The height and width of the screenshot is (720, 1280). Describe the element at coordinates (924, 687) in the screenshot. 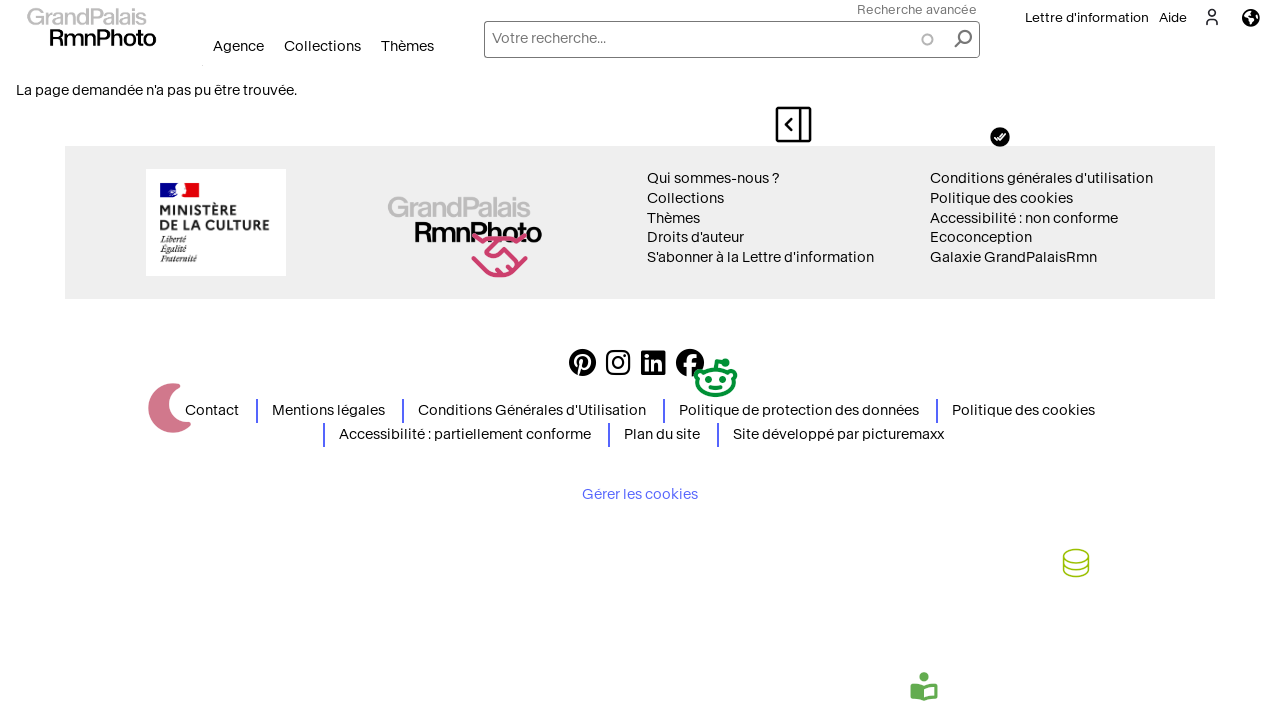

I see `open reading mode` at that location.